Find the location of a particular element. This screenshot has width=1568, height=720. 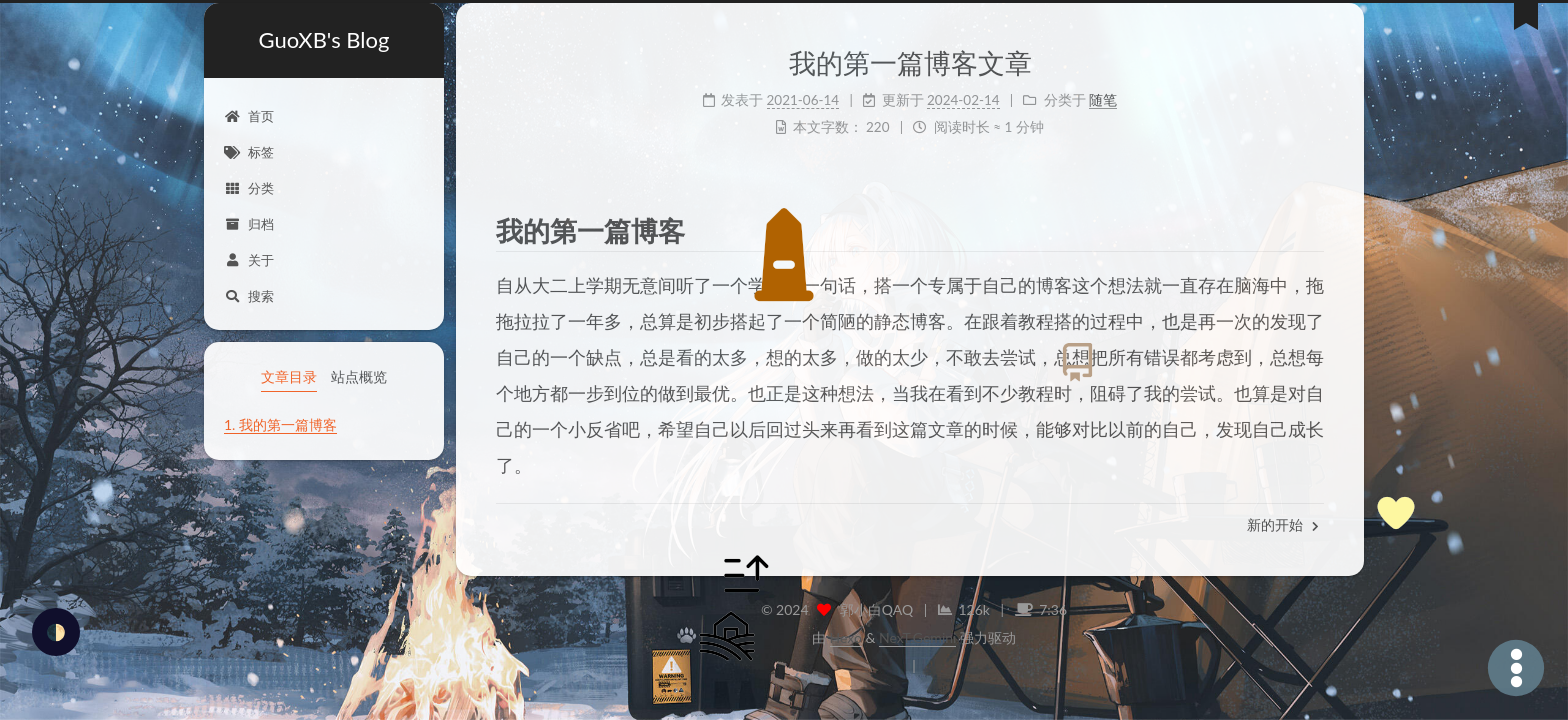

add to favorites is located at coordinates (1396, 513).